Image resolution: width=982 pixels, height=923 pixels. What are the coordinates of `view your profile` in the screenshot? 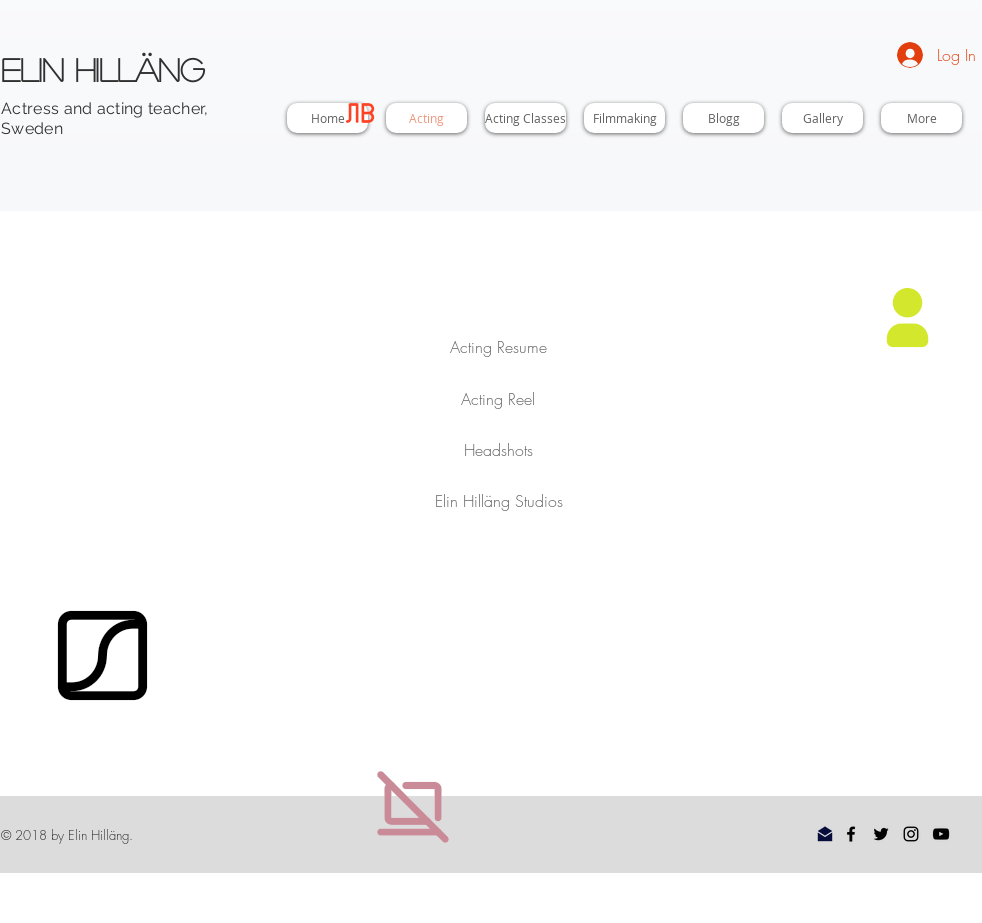 It's located at (907, 317).